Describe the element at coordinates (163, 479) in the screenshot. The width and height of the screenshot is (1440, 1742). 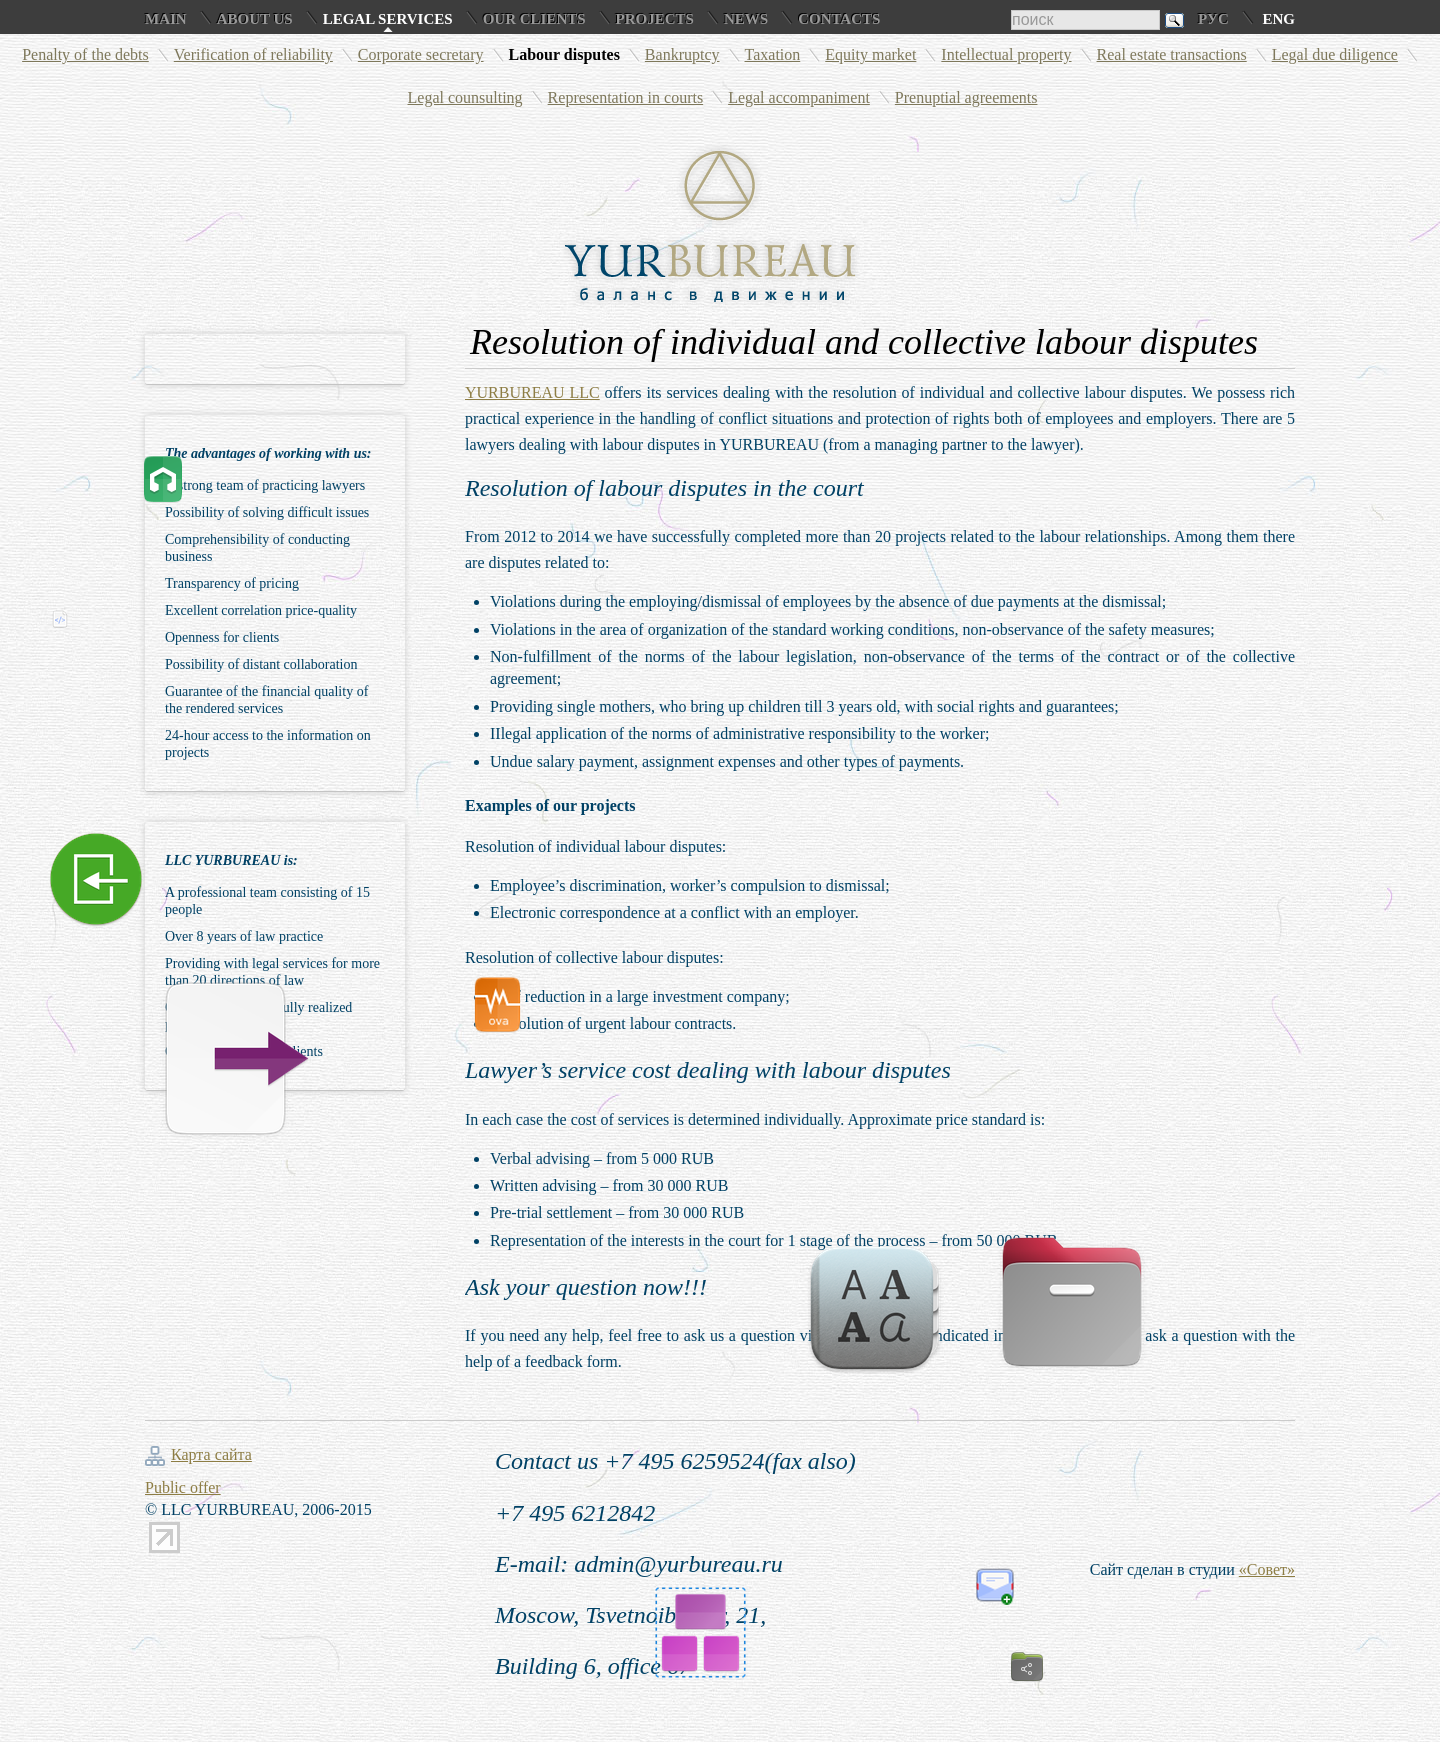
I see `an LMMS music project file` at that location.